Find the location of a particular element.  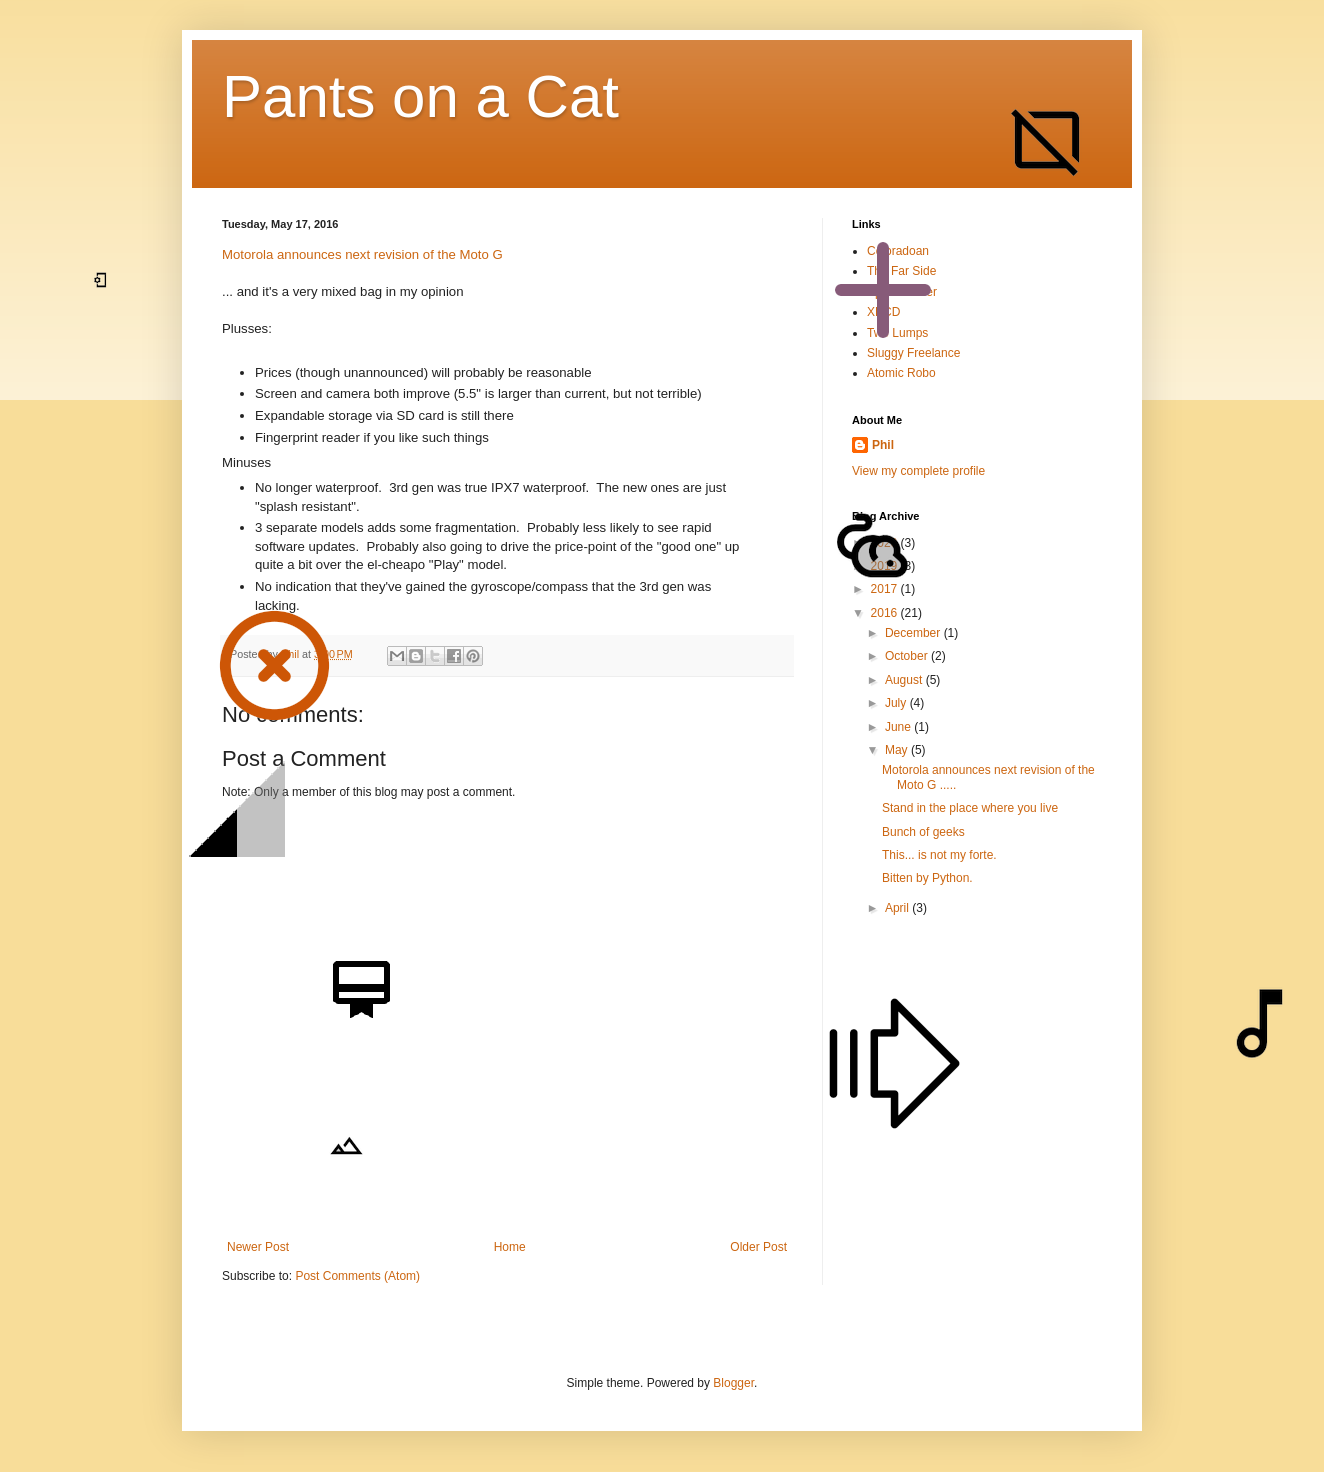

indicates weak cellular signal strength is located at coordinates (237, 809).